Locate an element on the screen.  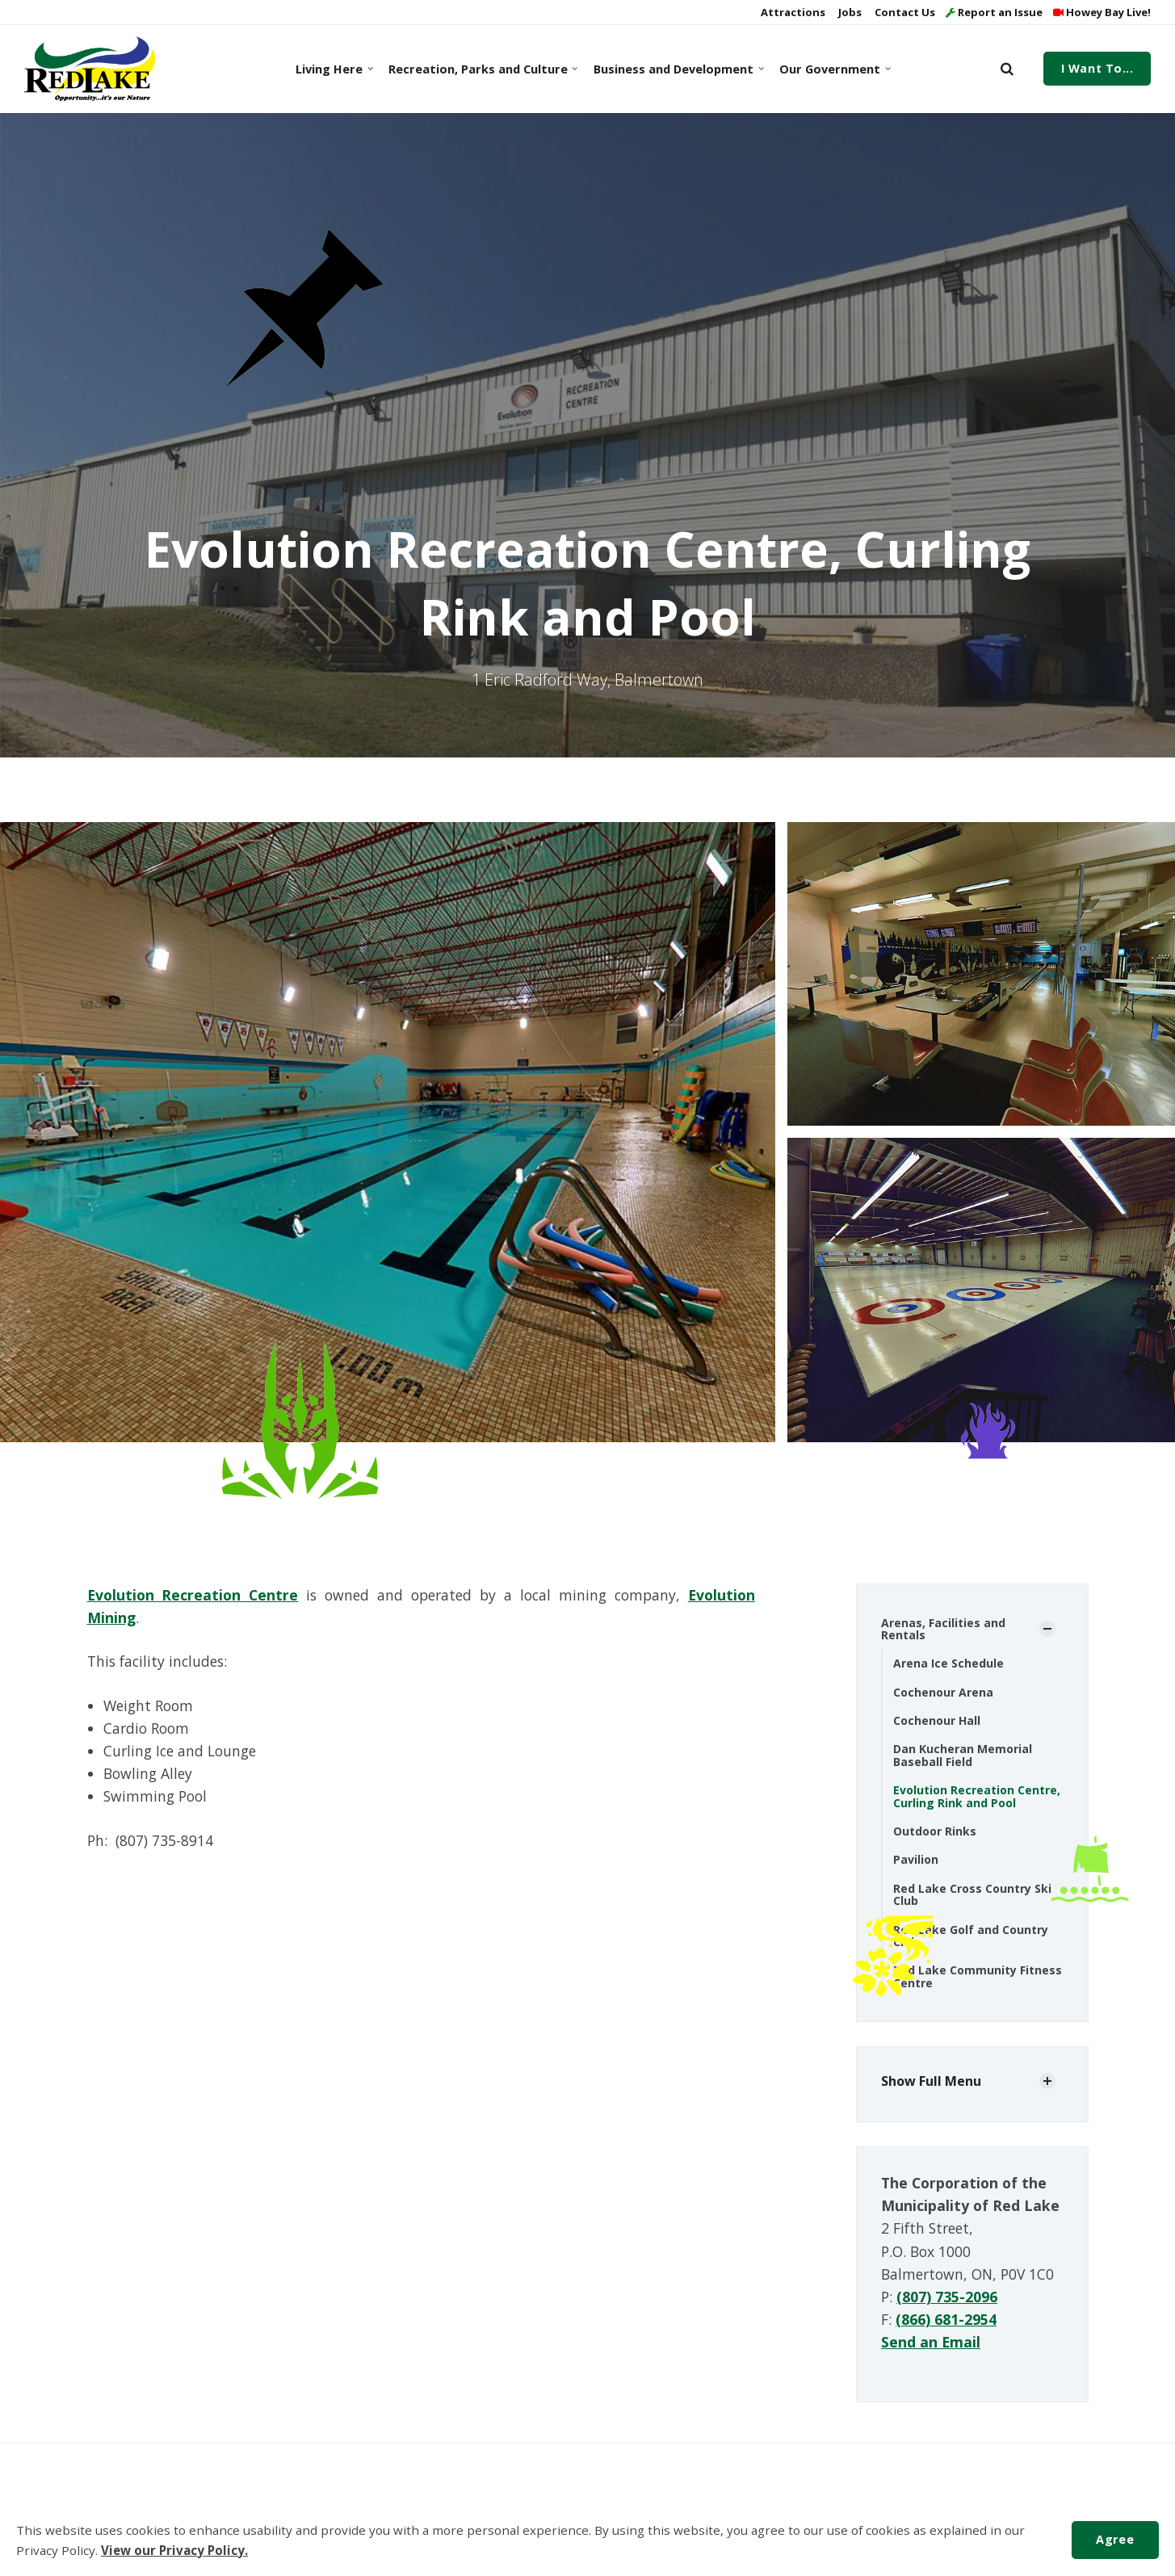
browse fragrance or perfume products is located at coordinates (893, 1956).